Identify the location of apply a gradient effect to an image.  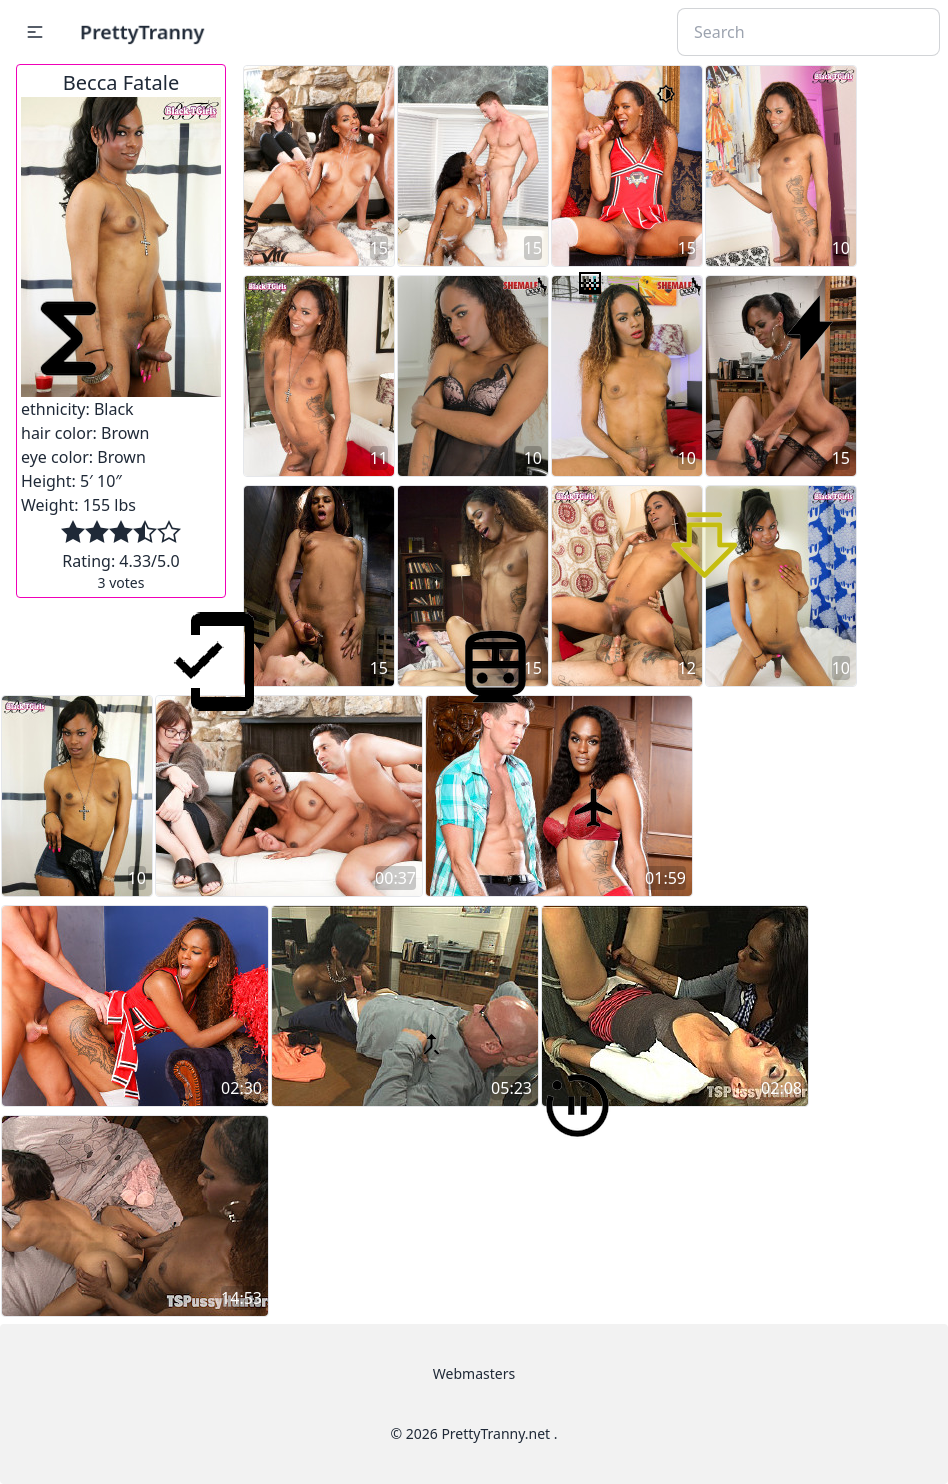
(590, 283).